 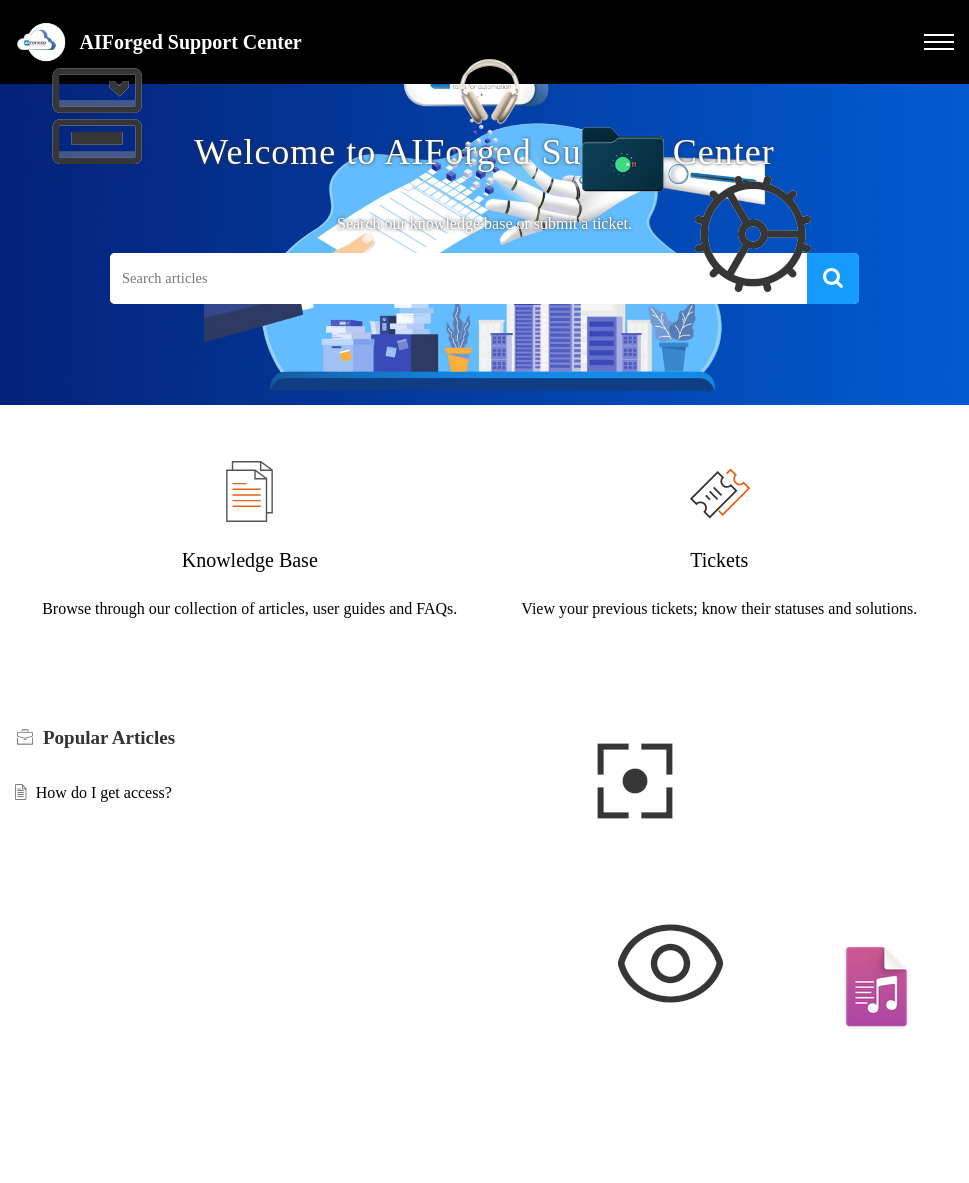 What do you see at coordinates (622, 161) in the screenshot?
I see `open android 11 system folder` at bounding box center [622, 161].